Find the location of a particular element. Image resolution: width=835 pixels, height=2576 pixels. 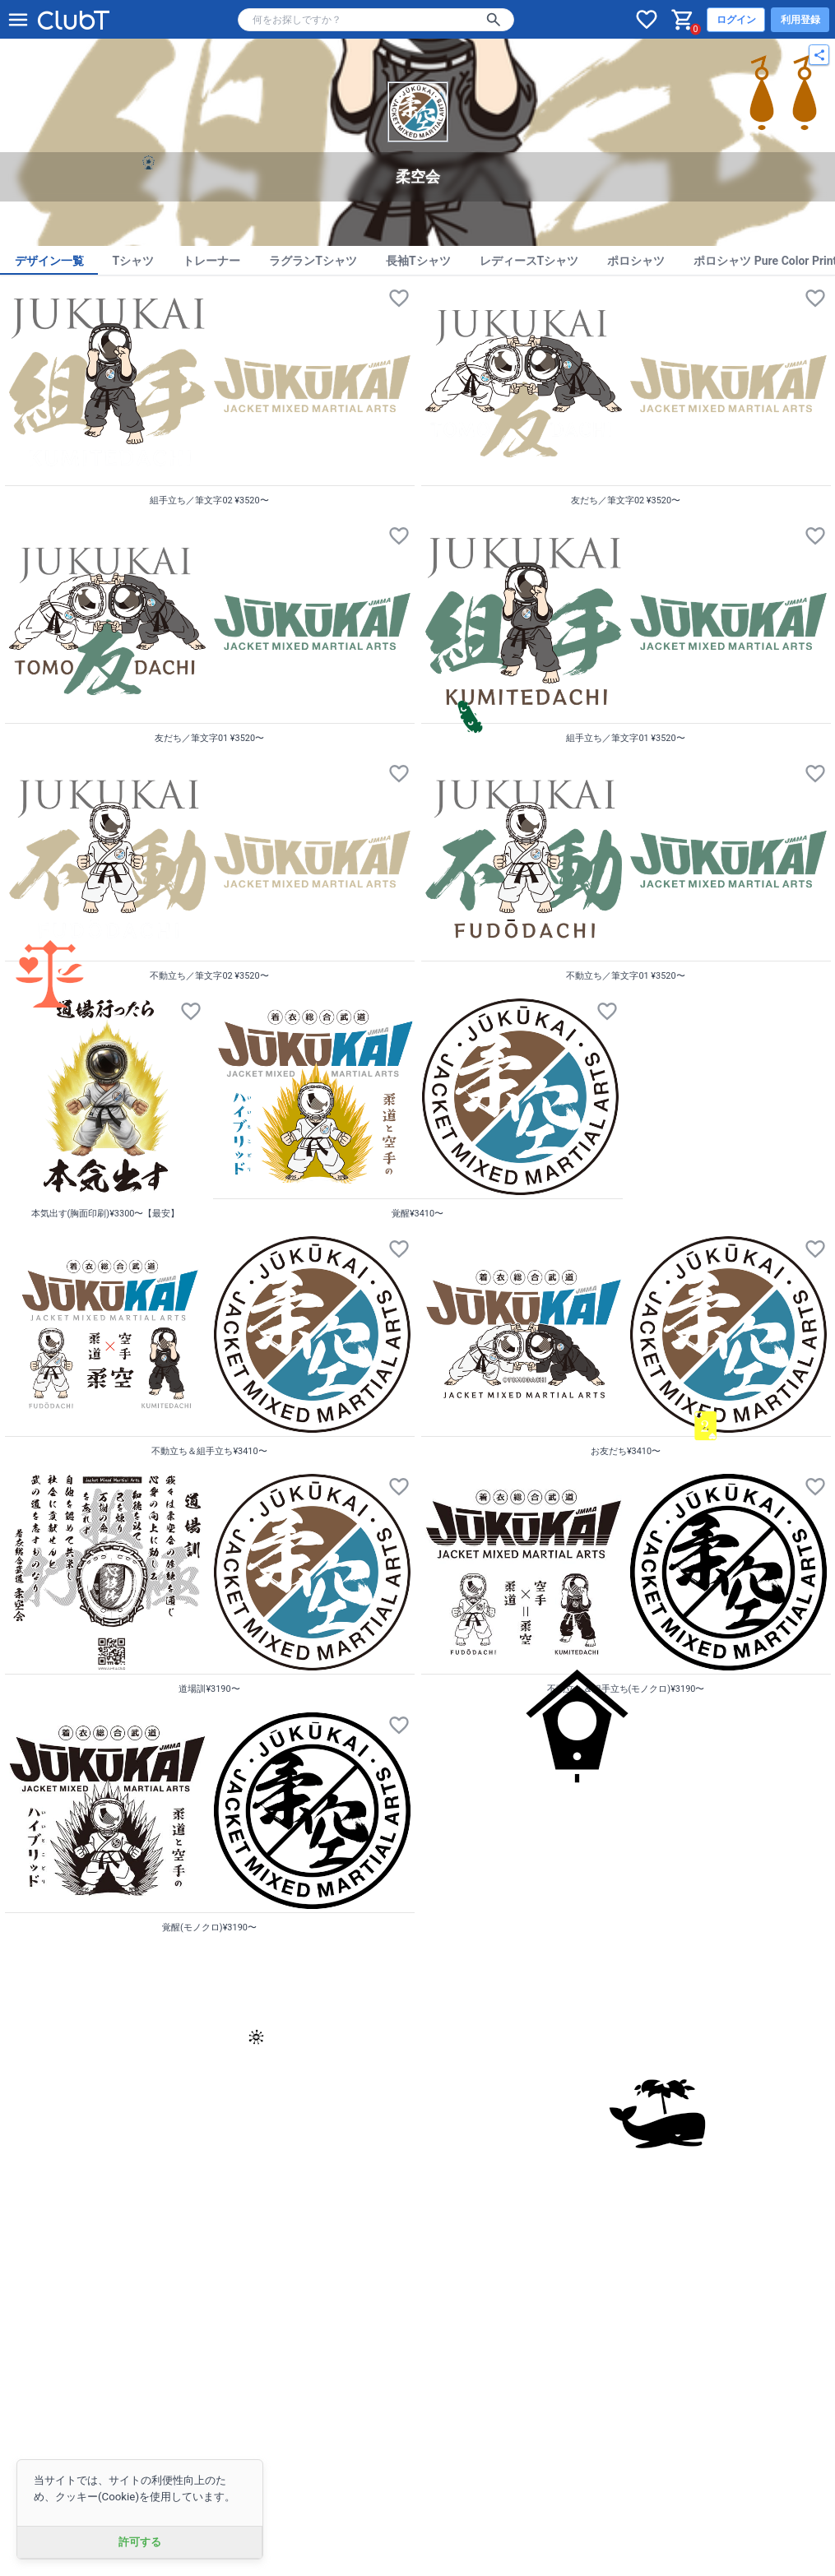

two of hearts playing card is located at coordinates (705, 1425).